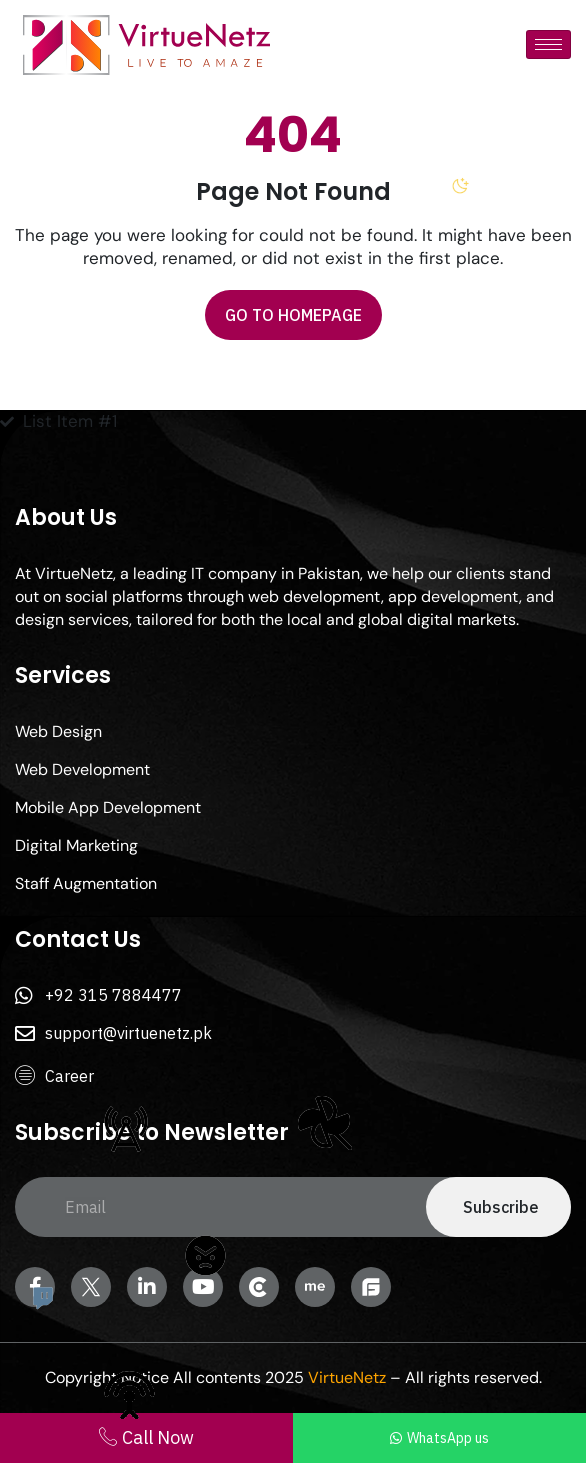 The width and height of the screenshot is (586, 1463). Describe the element at coordinates (124, 1129) in the screenshot. I see `indicates active broadcast or streaming status` at that location.